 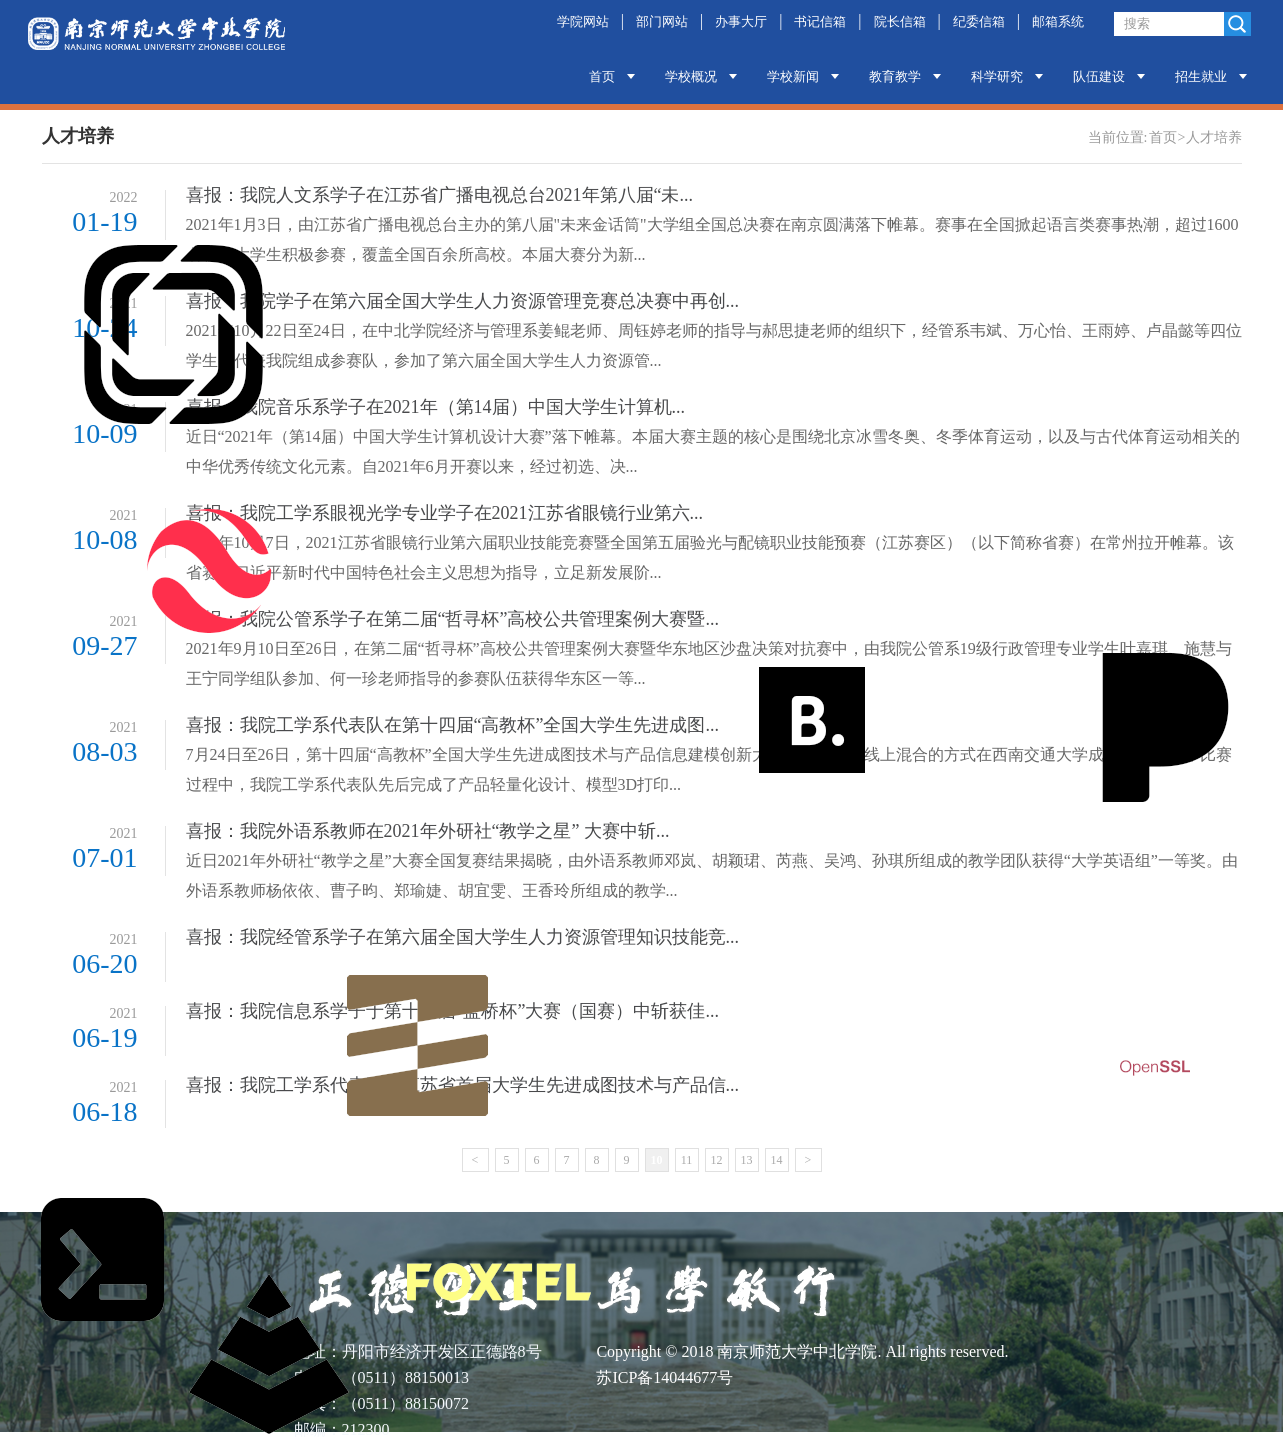 I want to click on open the Booking.com app, so click(x=812, y=720).